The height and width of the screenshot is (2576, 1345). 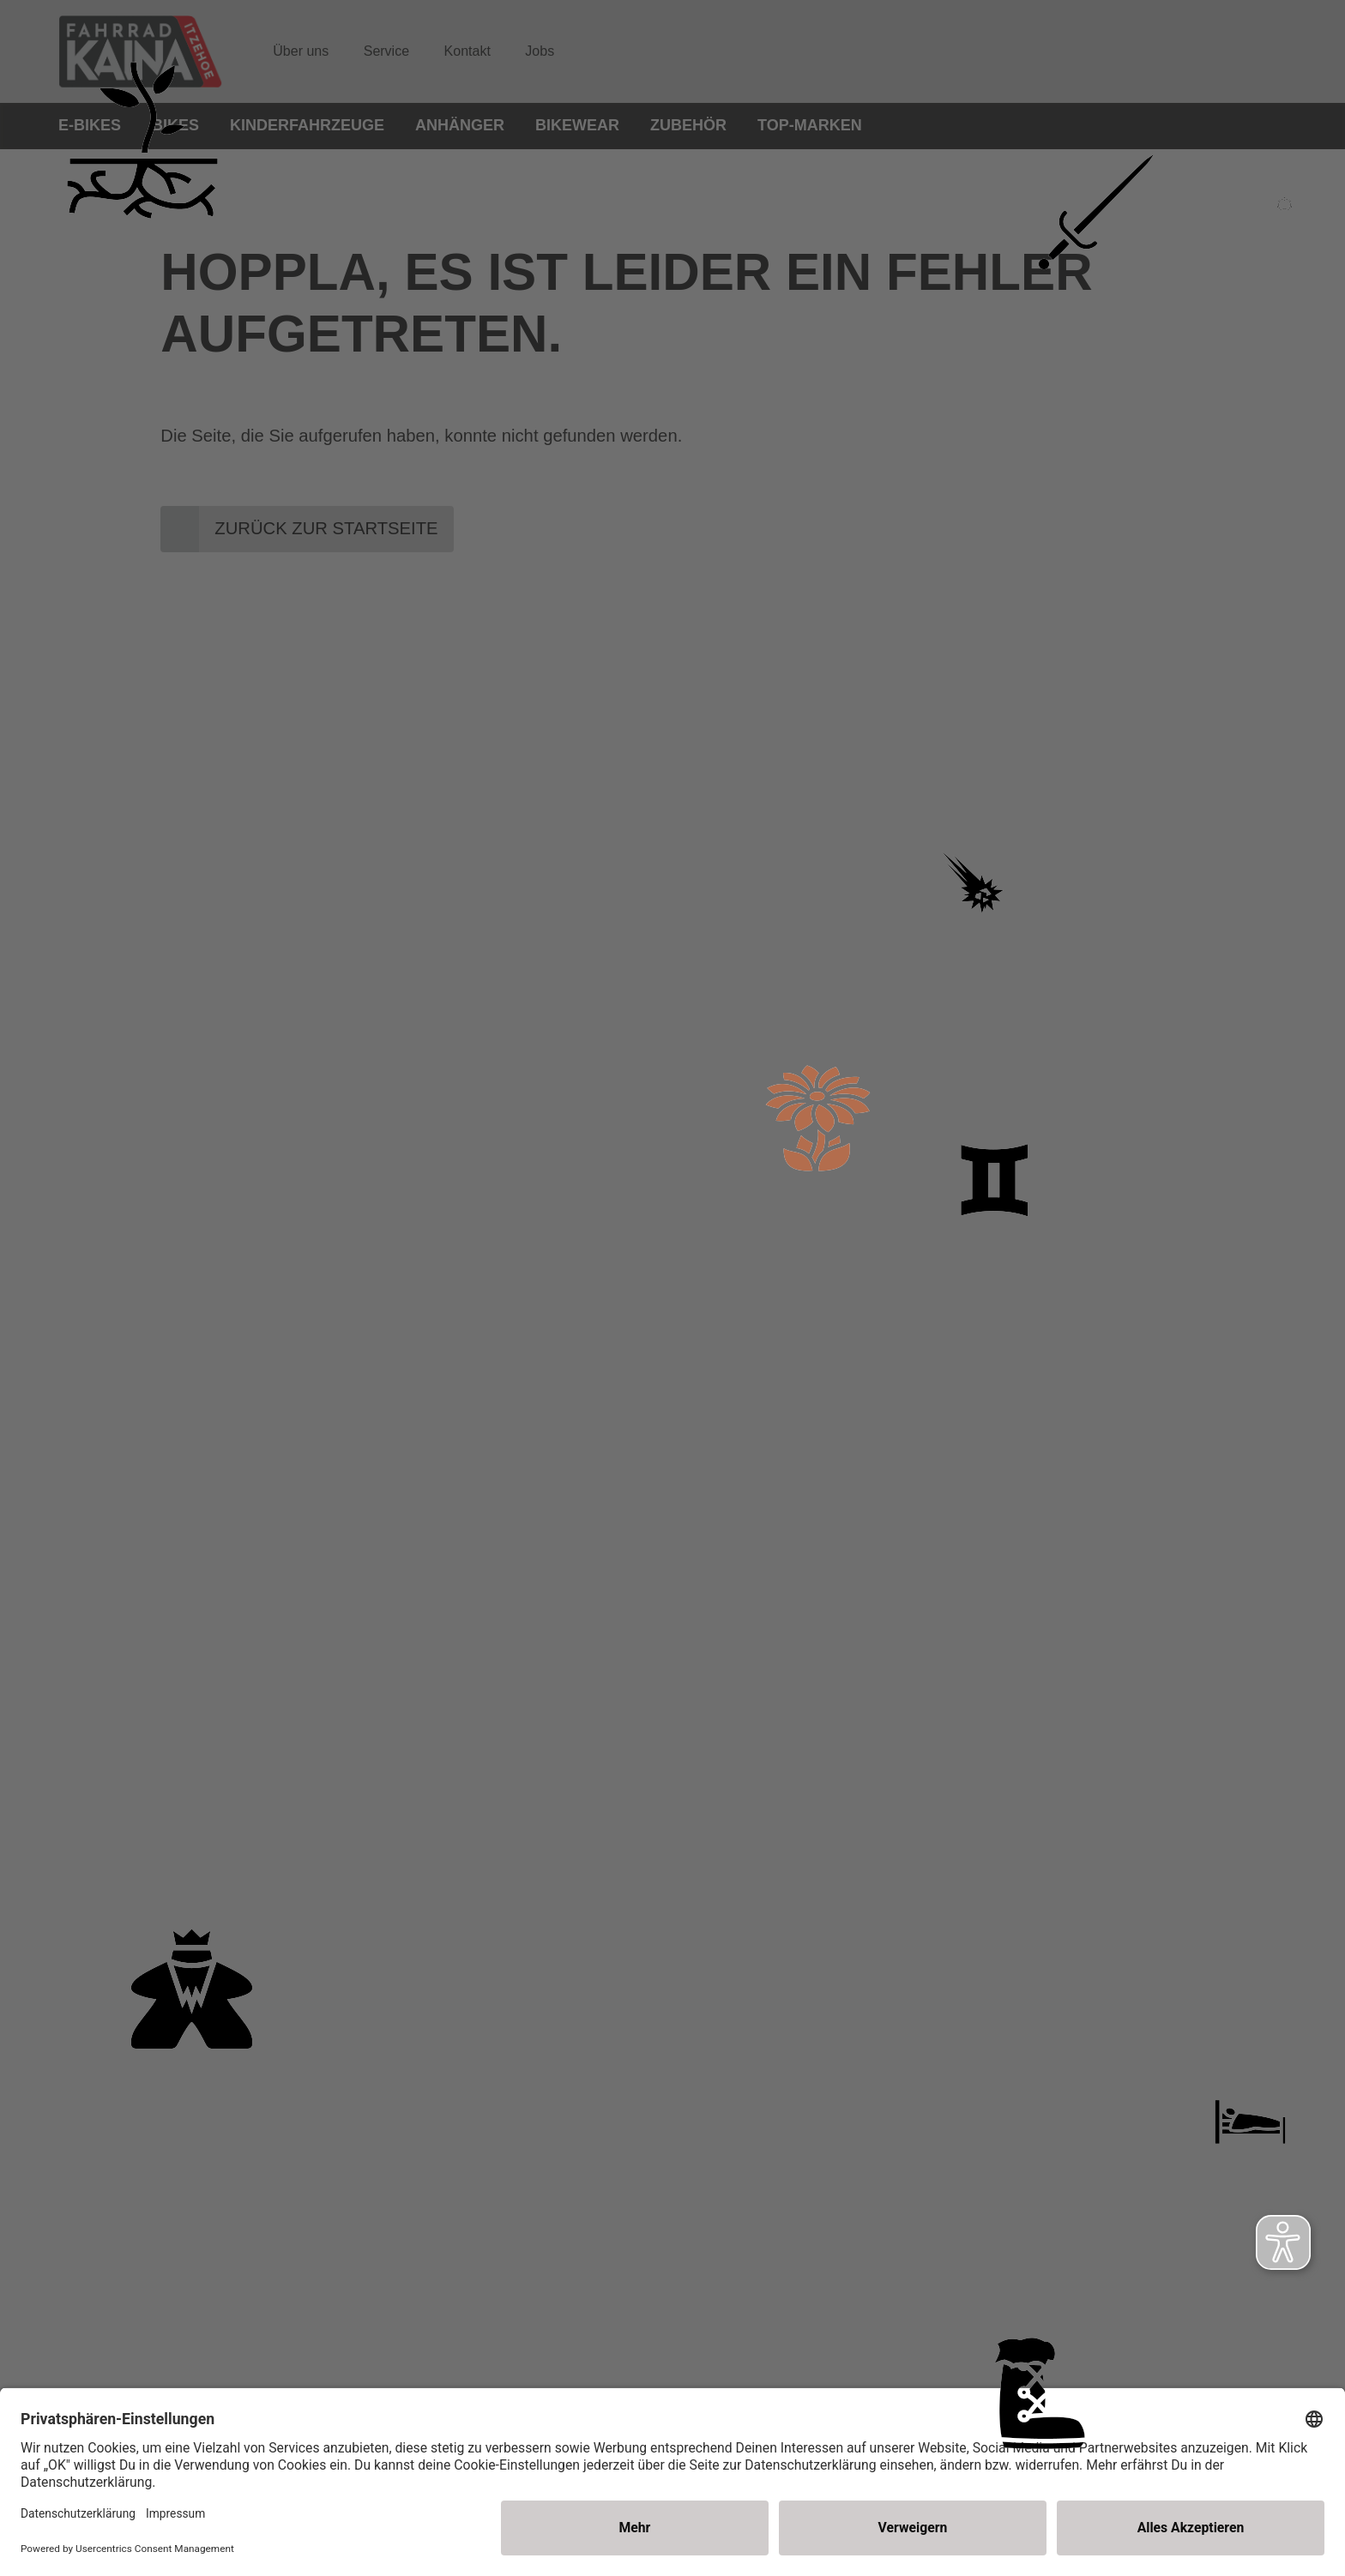 What do you see at coordinates (1040, 2393) in the screenshot?
I see `select winter boot equipment` at bounding box center [1040, 2393].